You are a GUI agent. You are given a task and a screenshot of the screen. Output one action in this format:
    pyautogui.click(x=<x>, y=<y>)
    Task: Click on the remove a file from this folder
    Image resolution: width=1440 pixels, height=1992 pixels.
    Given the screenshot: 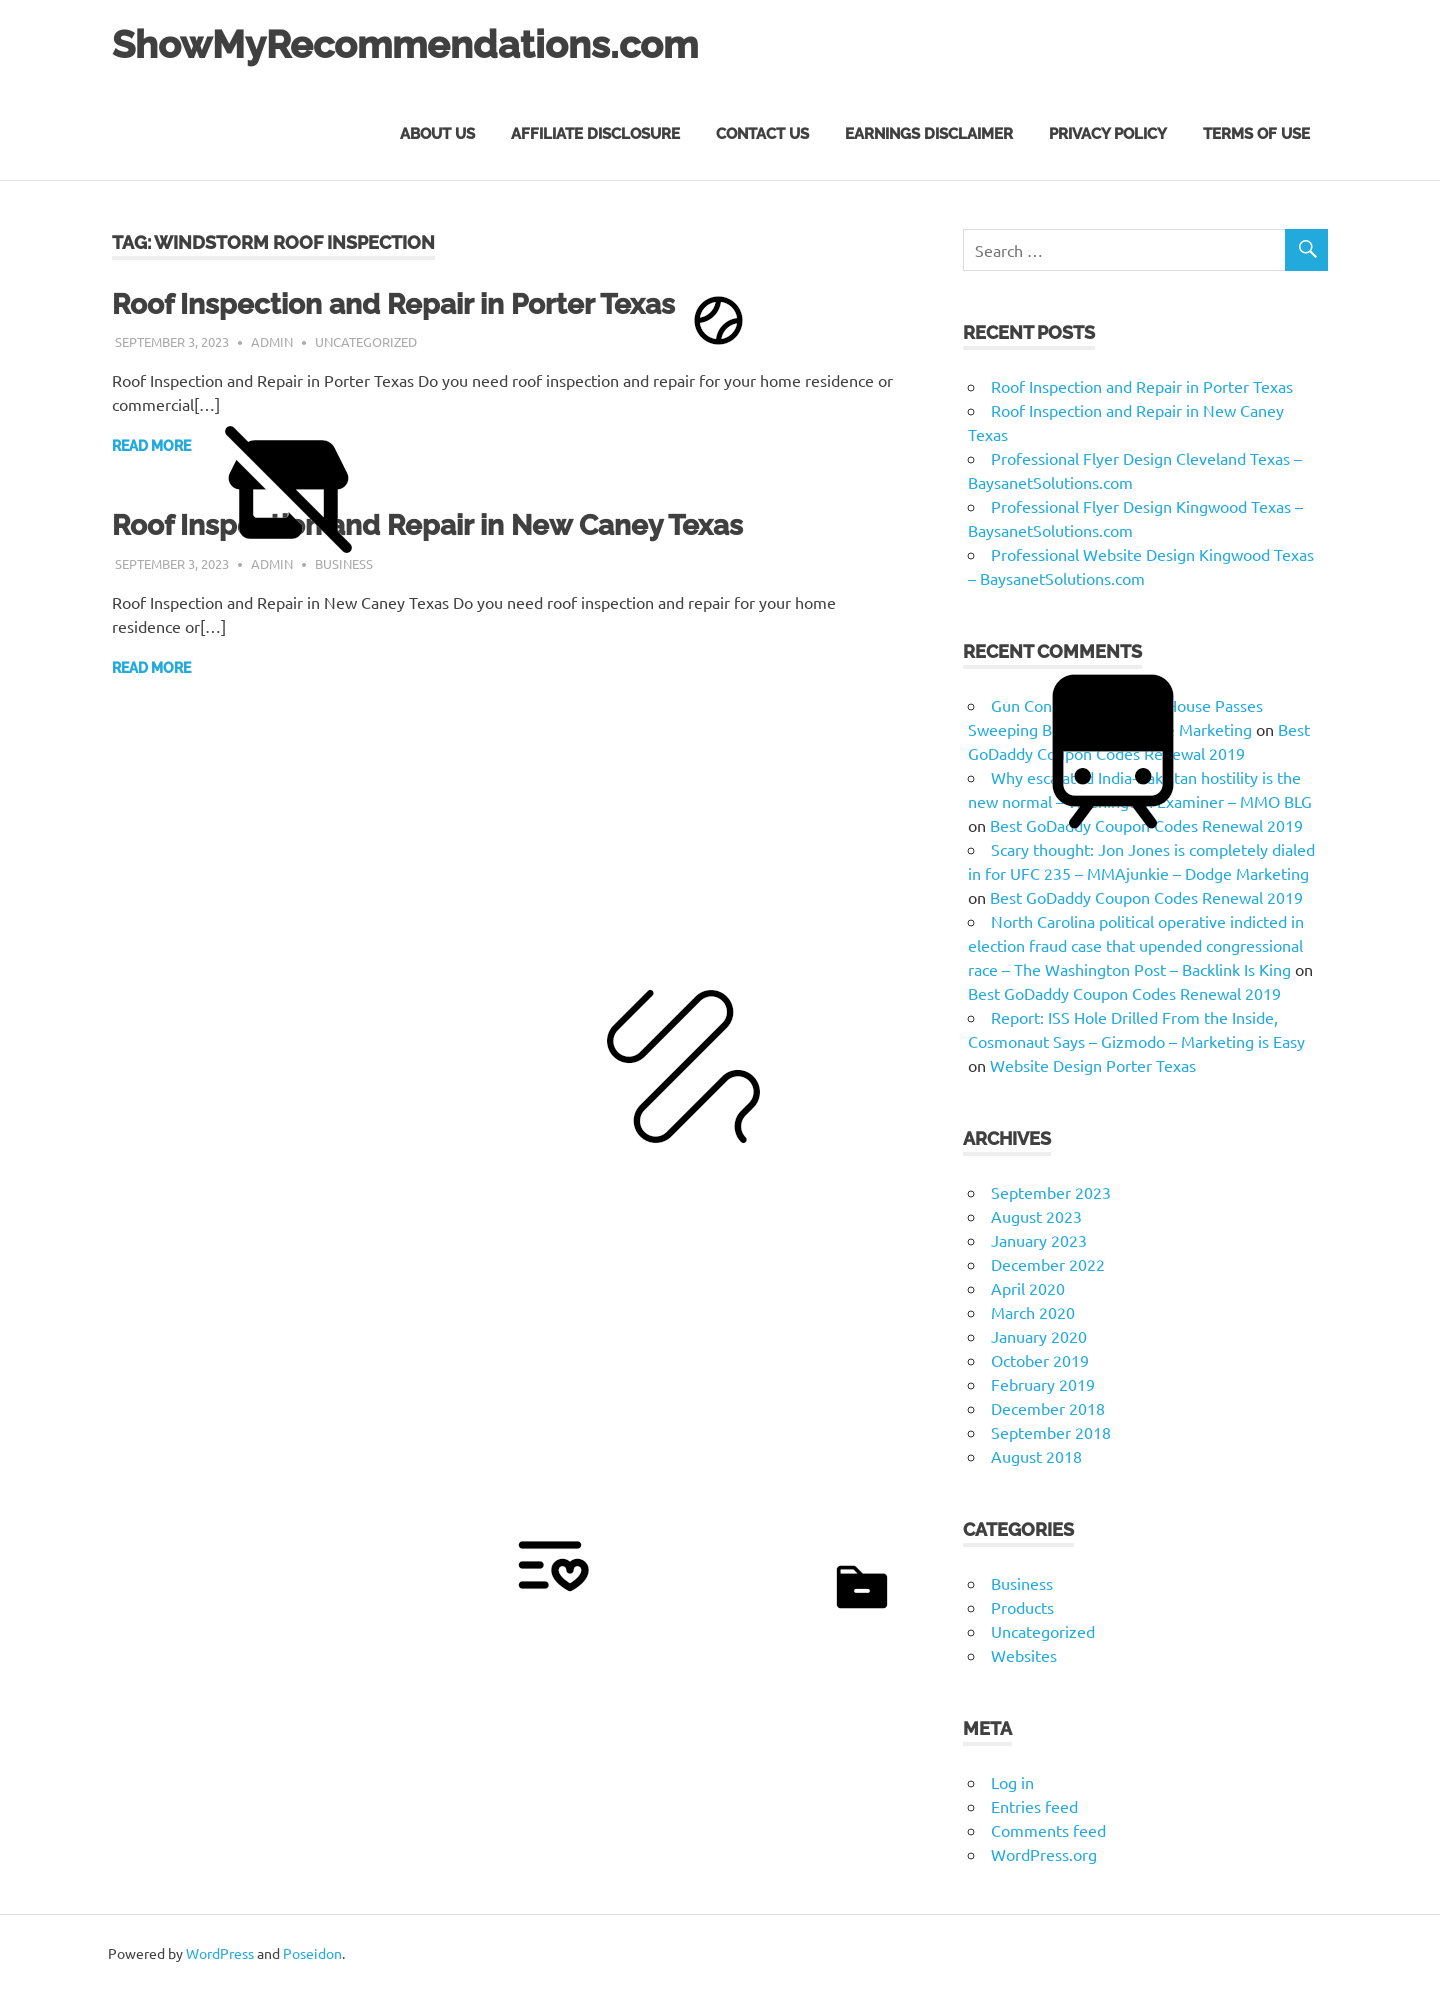 What is the action you would take?
    pyautogui.click(x=862, y=1587)
    